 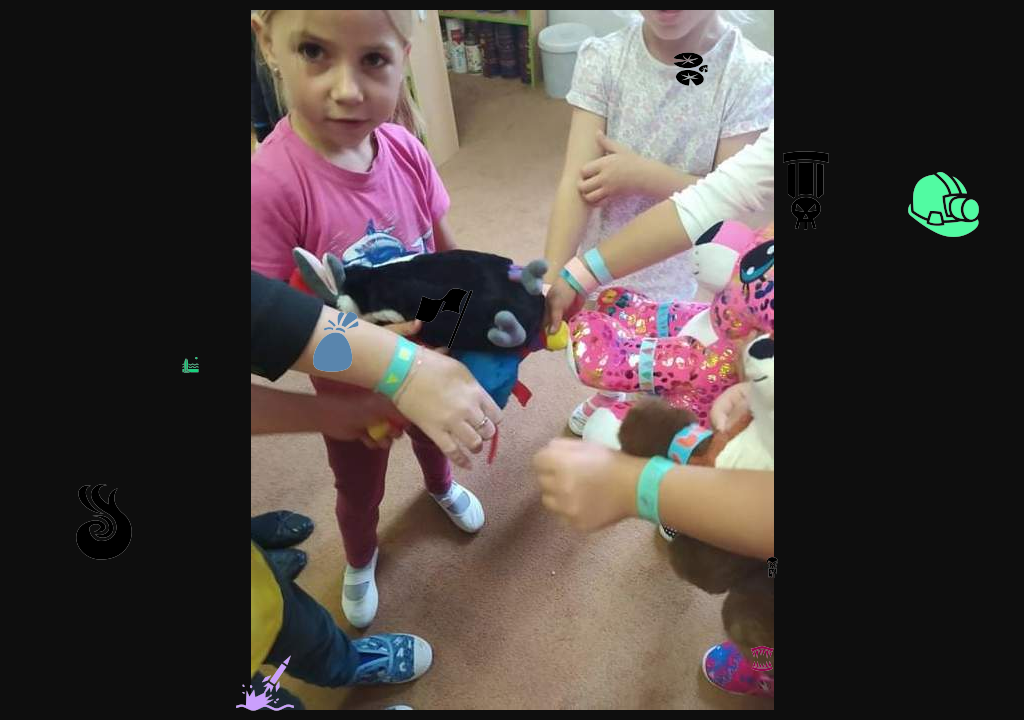 What do you see at coordinates (265, 683) in the screenshot?
I see `launch submarine missile attack` at bounding box center [265, 683].